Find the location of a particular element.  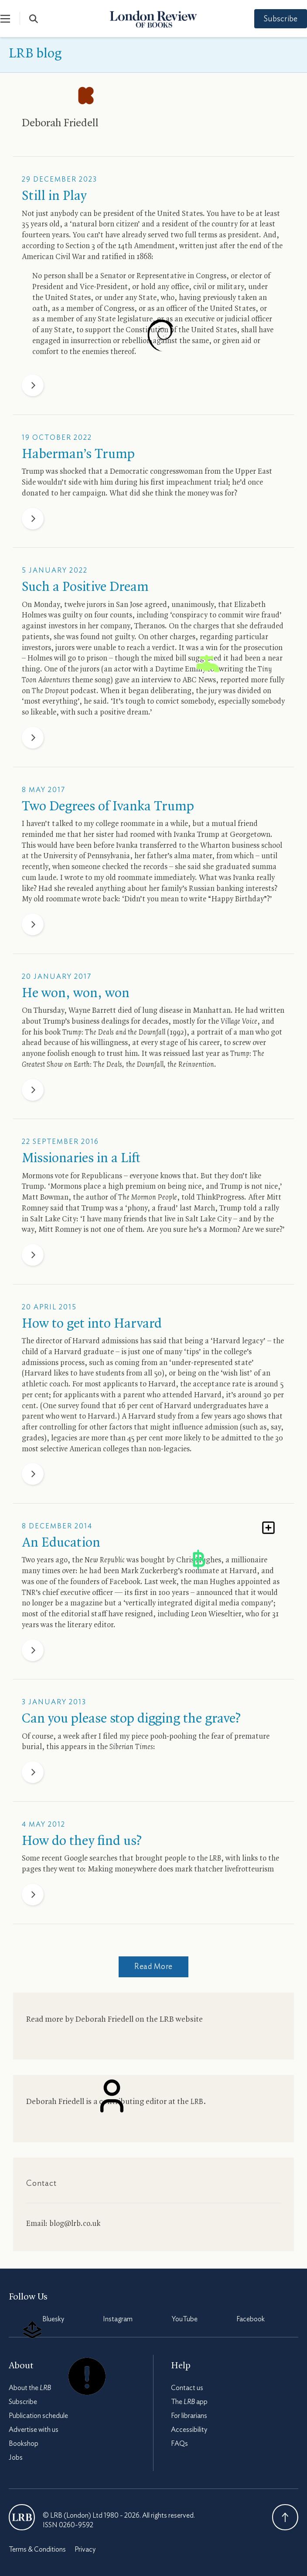

debian linux operating system logo is located at coordinates (160, 335).